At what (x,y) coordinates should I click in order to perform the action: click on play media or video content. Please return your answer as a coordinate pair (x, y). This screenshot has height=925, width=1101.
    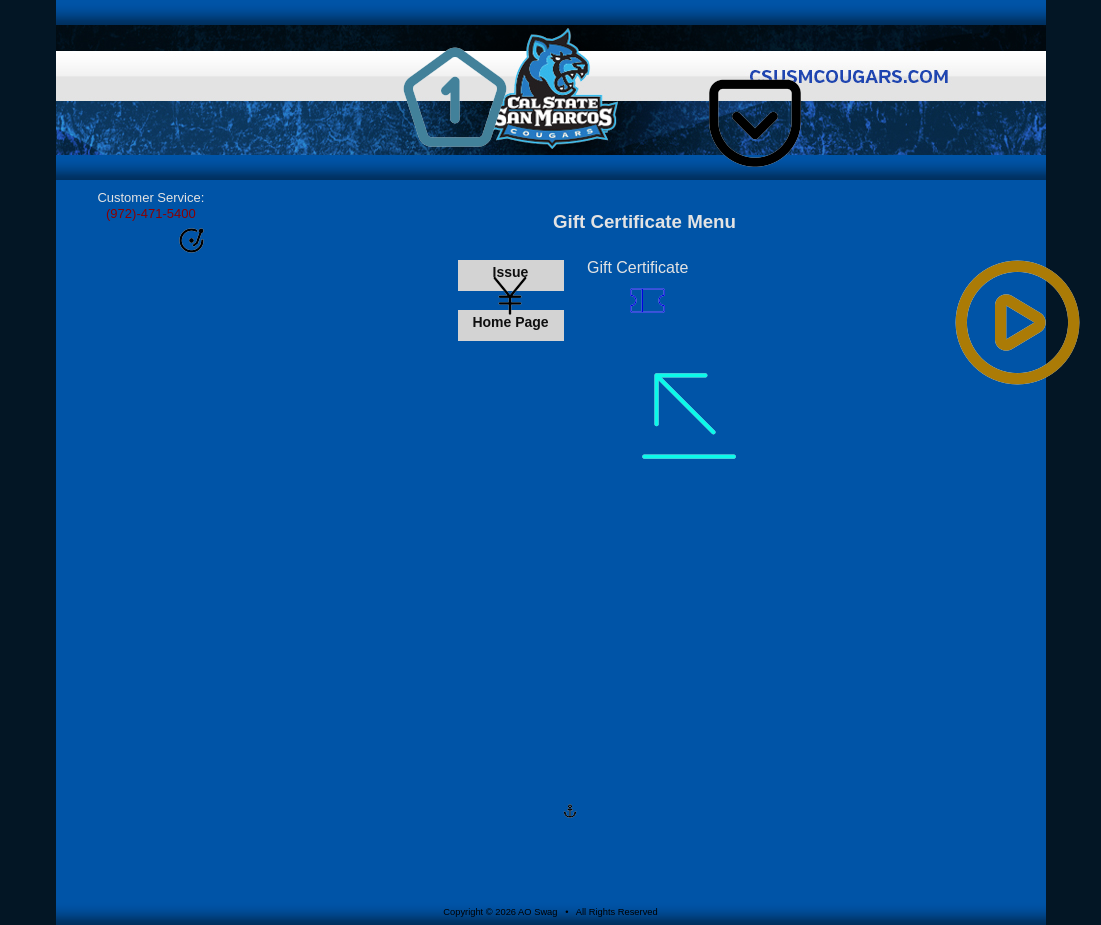
    Looking at the image, I should click on (1017, 322).